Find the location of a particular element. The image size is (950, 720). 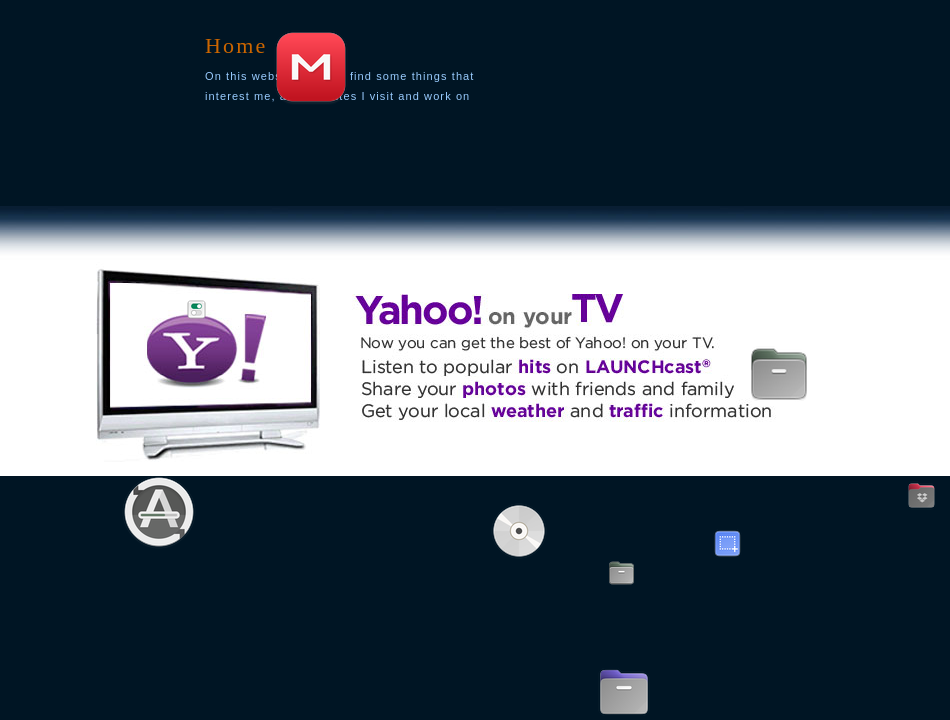

take a screenshot is located at coordinates (727, 543).